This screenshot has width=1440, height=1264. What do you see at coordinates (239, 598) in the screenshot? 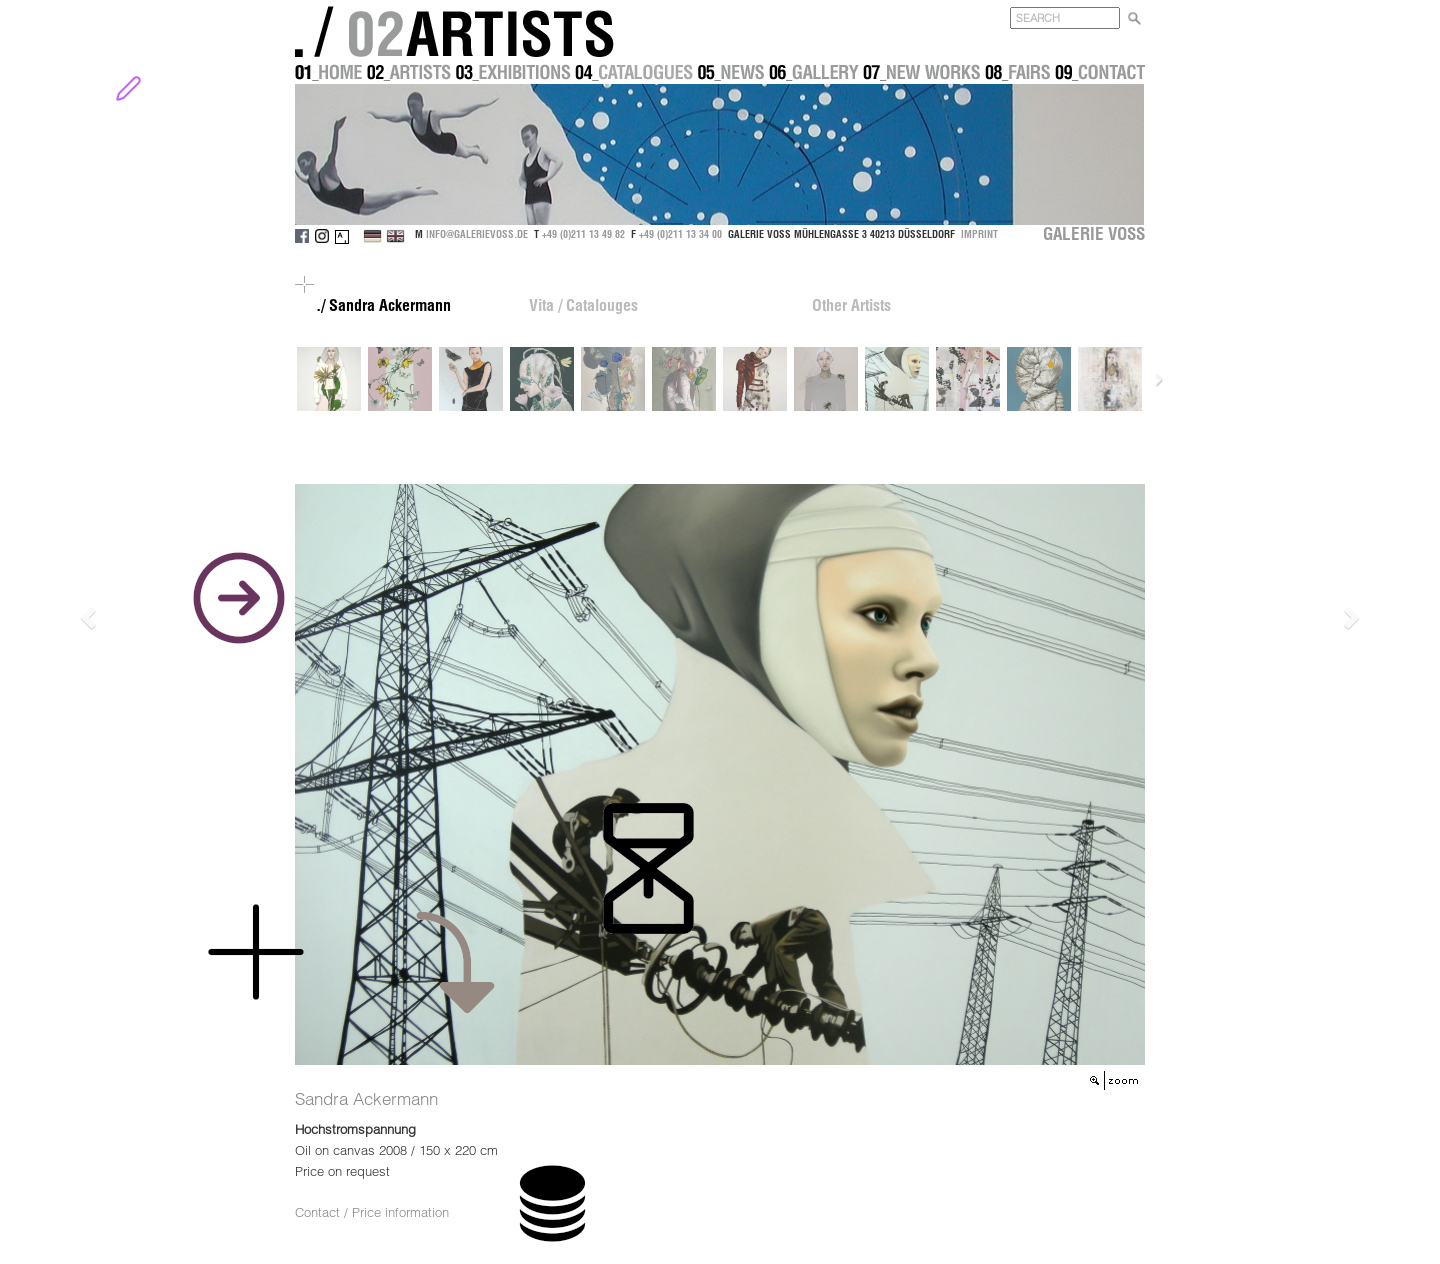
I see `proceed to the next step` at bounding box center [239, 598].